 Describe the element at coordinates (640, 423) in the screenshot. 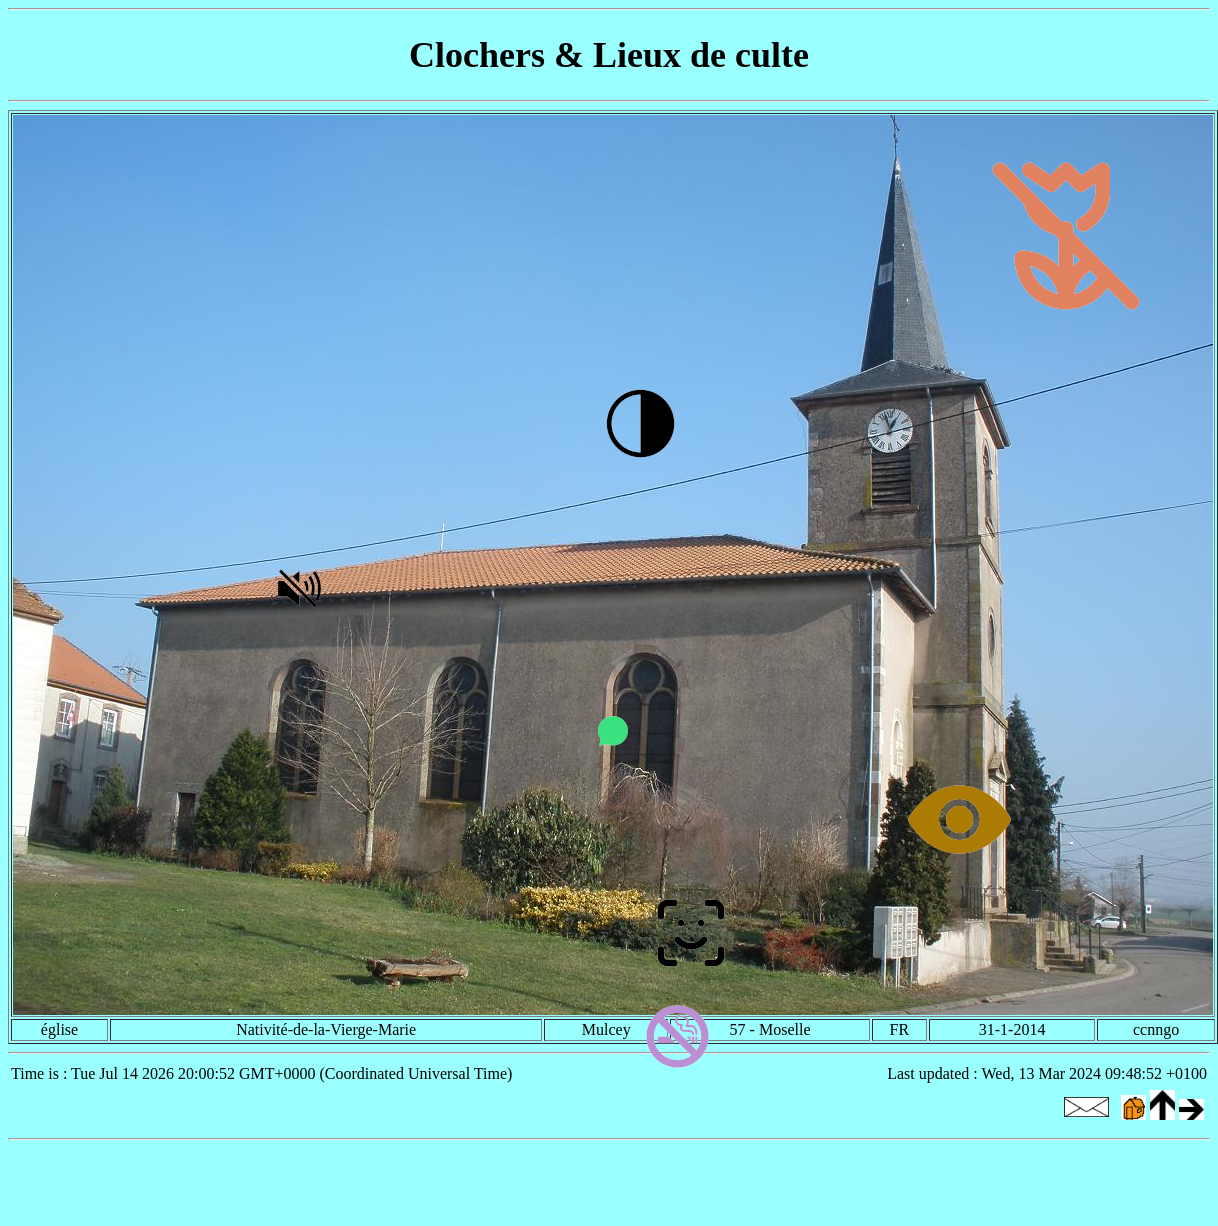

I see `adjust display contrast settings` at that location.